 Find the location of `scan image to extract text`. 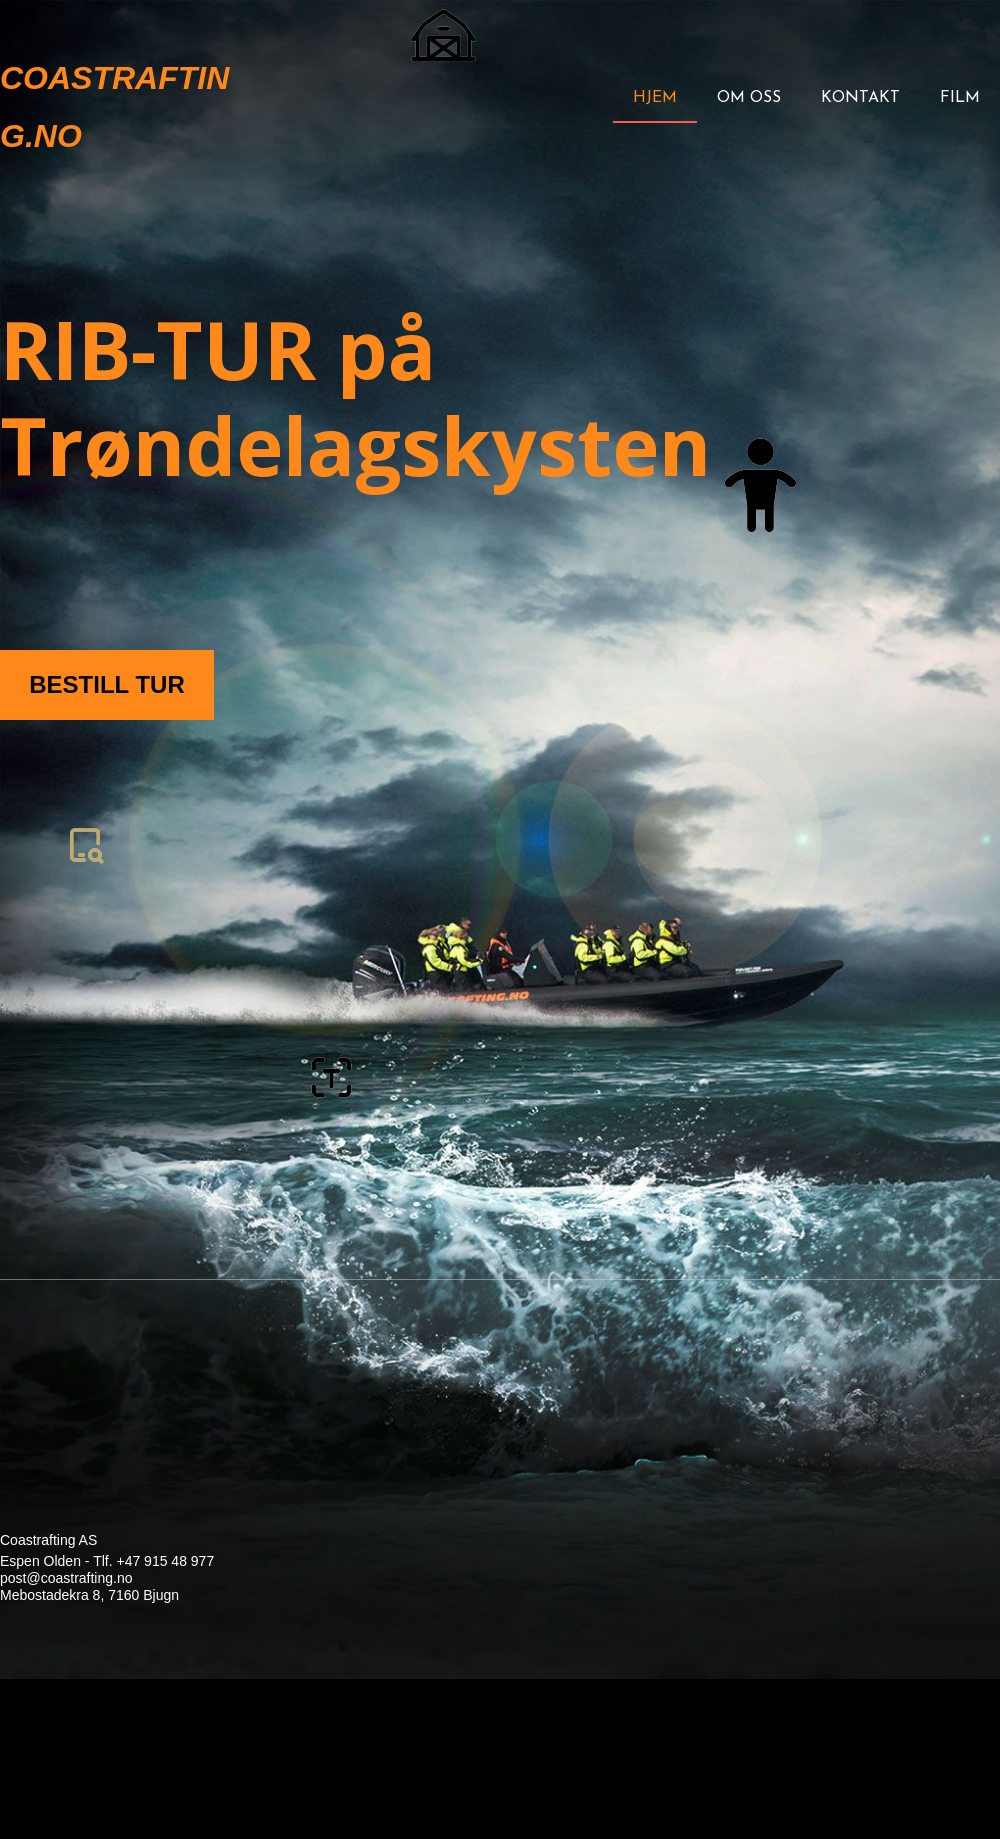

scan image to extract text is located at coordinates (331, 1077).